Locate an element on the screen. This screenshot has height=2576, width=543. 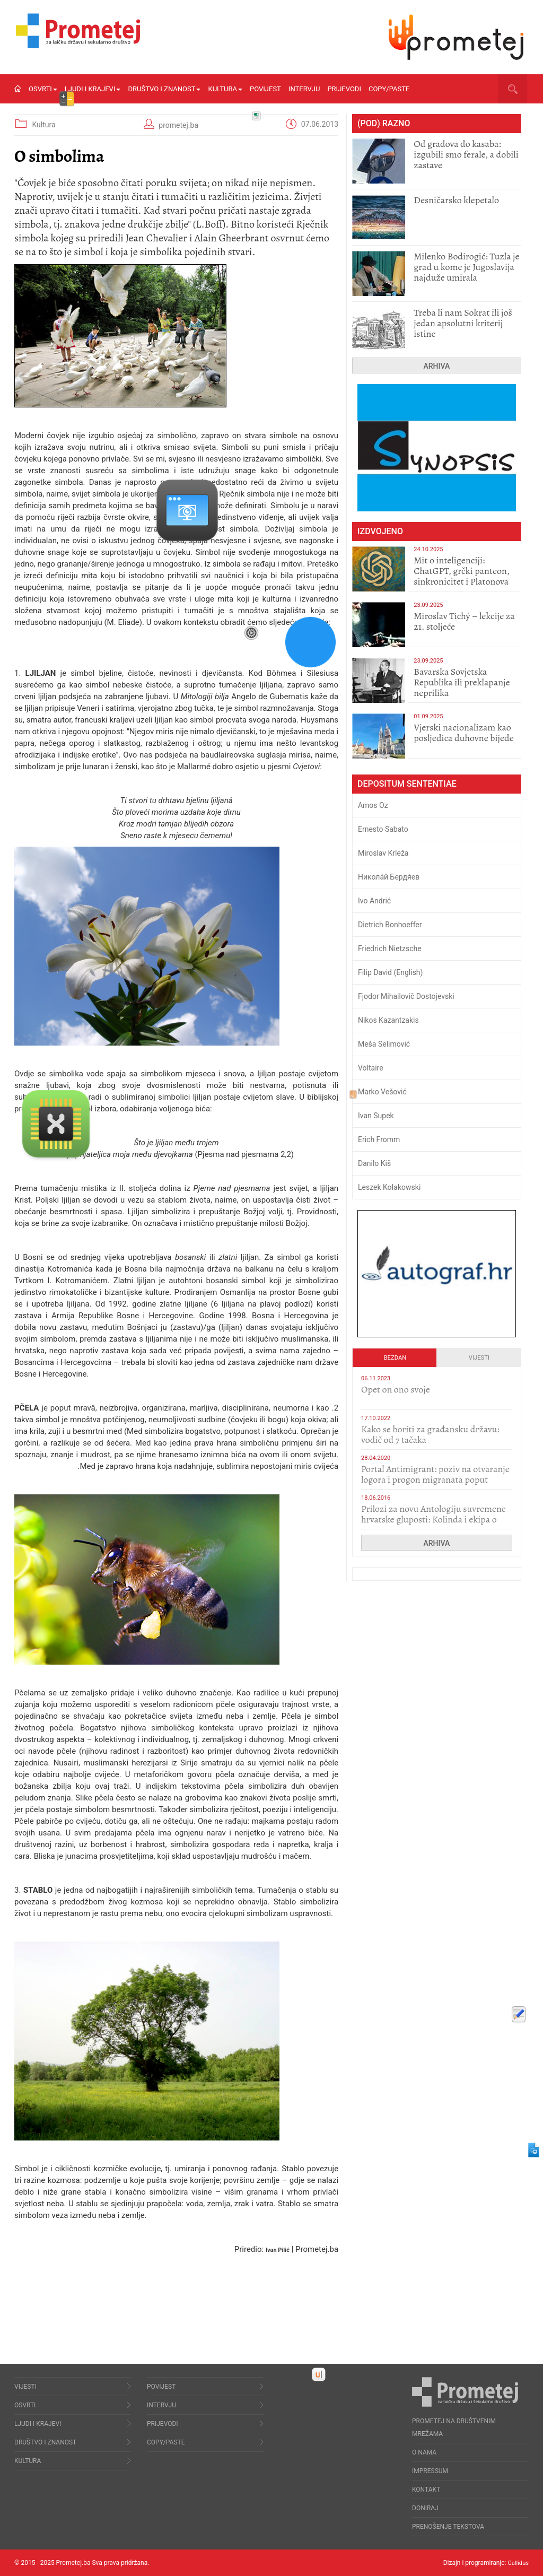
open the calculator app is located at coordinates (67, 99).